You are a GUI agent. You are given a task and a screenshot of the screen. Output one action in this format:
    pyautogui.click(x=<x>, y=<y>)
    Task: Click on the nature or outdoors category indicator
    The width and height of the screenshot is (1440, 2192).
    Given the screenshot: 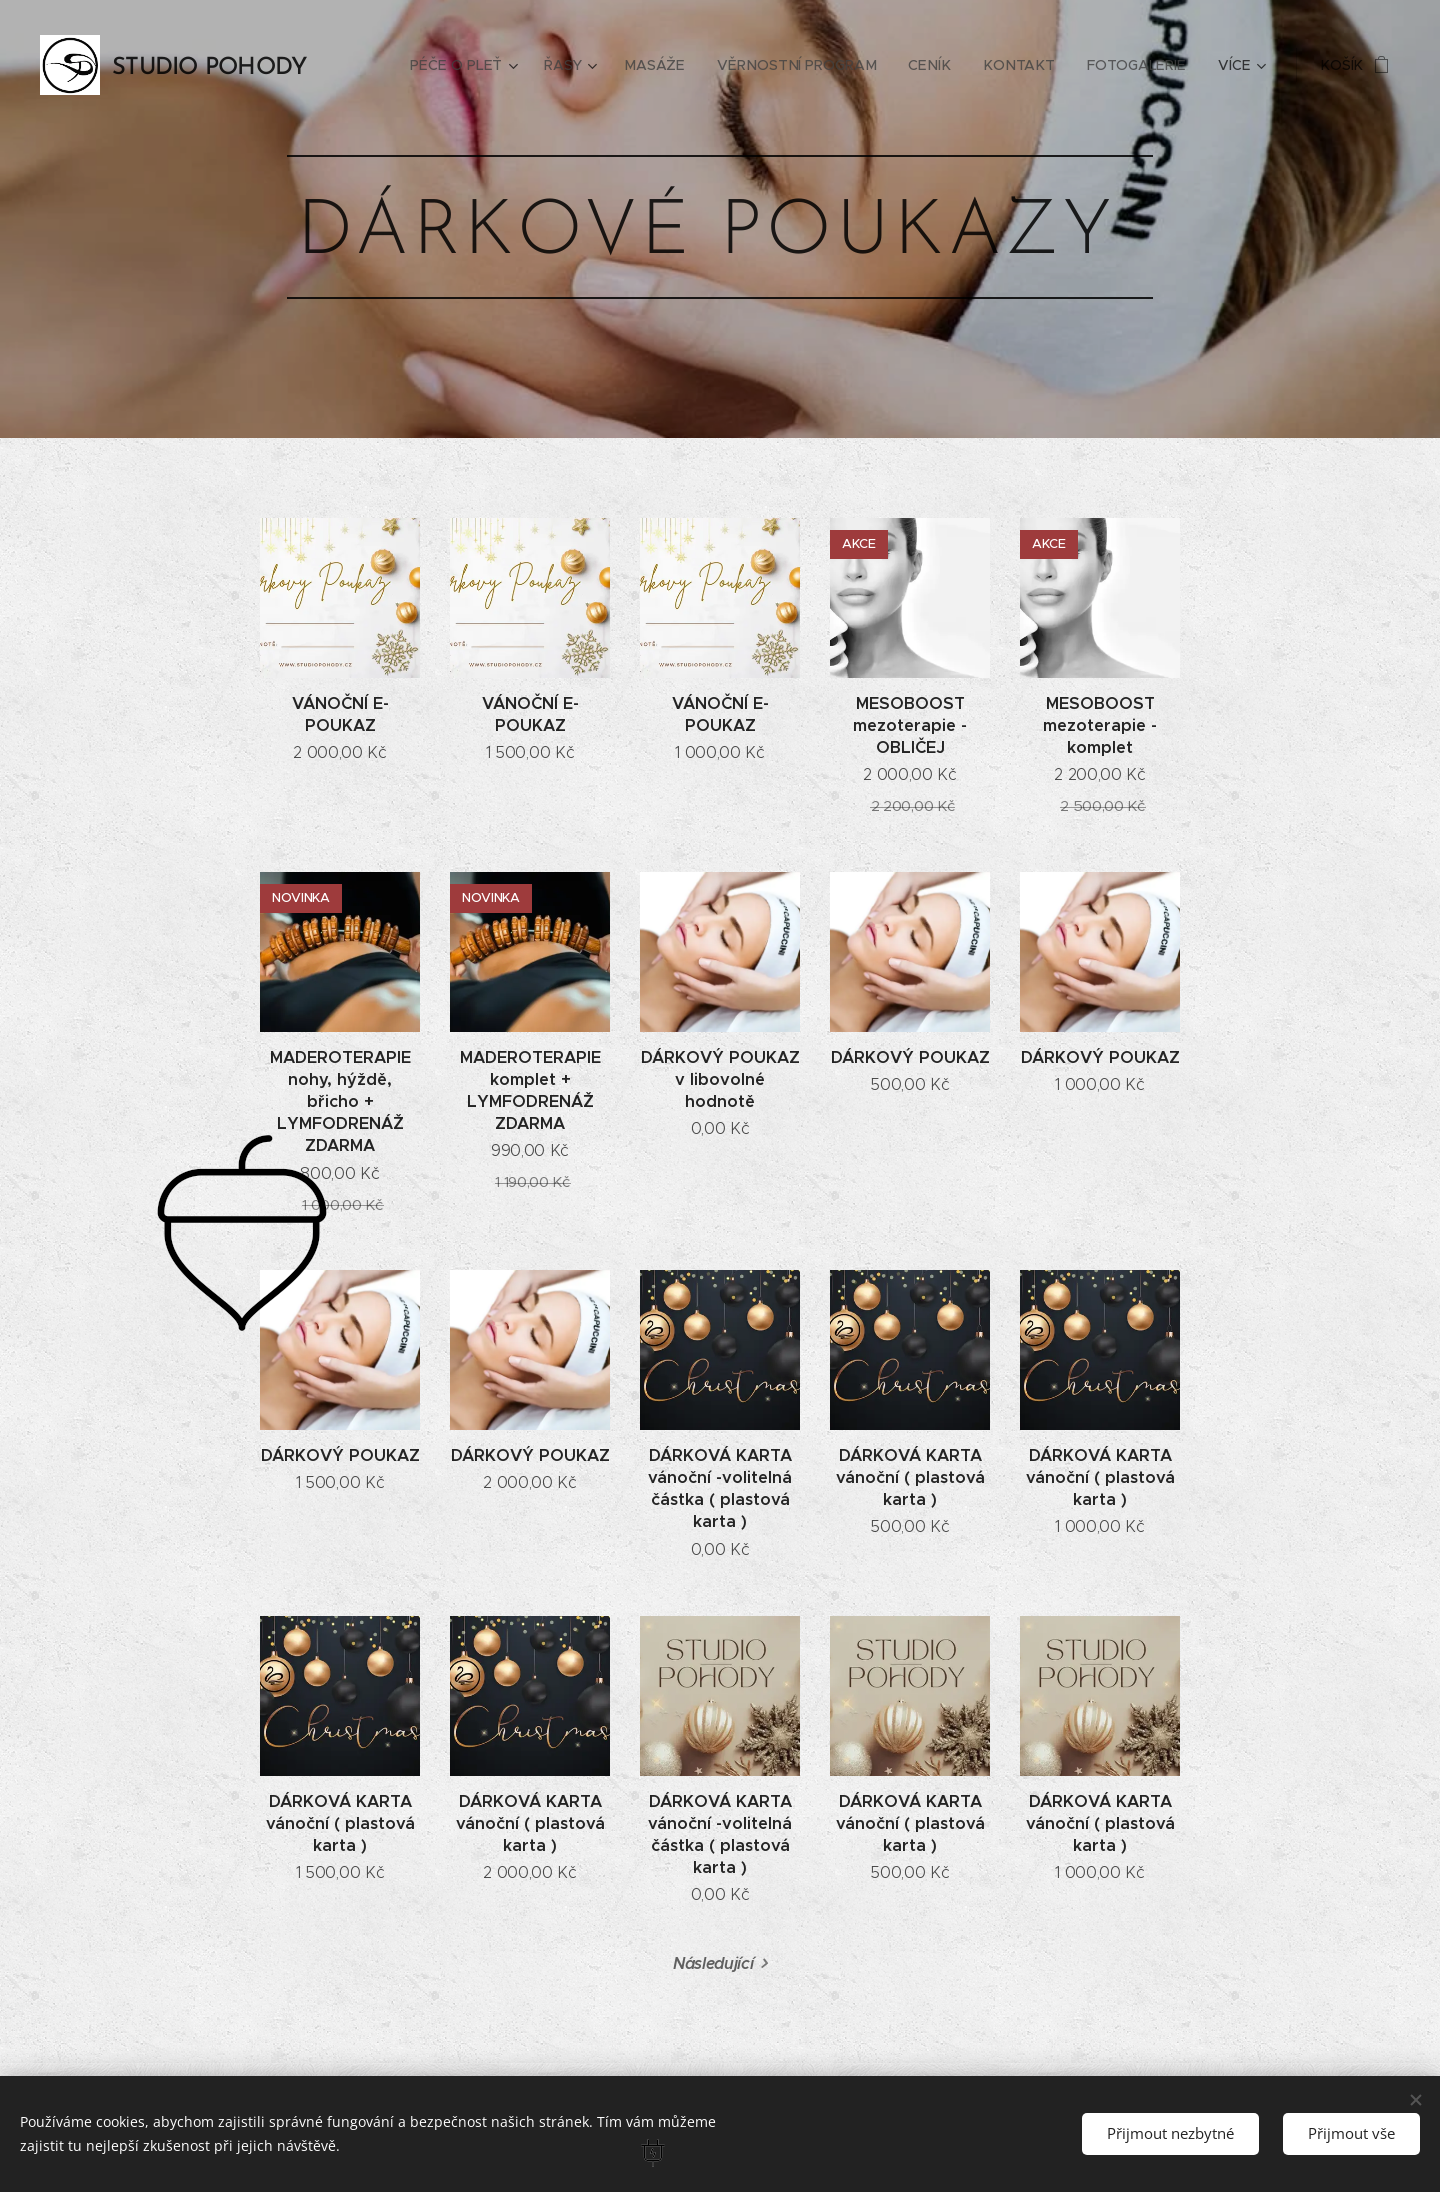 What is the action you would take?
    pyautogui.click(x=242, y=1233)
    